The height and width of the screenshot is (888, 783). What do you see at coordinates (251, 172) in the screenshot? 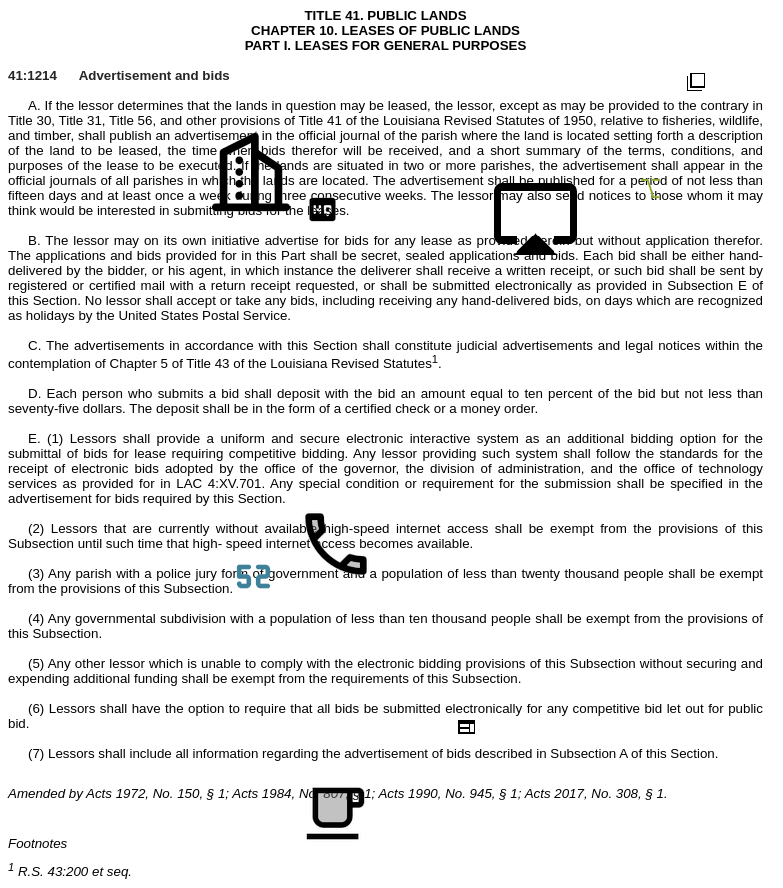
I see `view corporate or business location` at bounding box center [251, 172].